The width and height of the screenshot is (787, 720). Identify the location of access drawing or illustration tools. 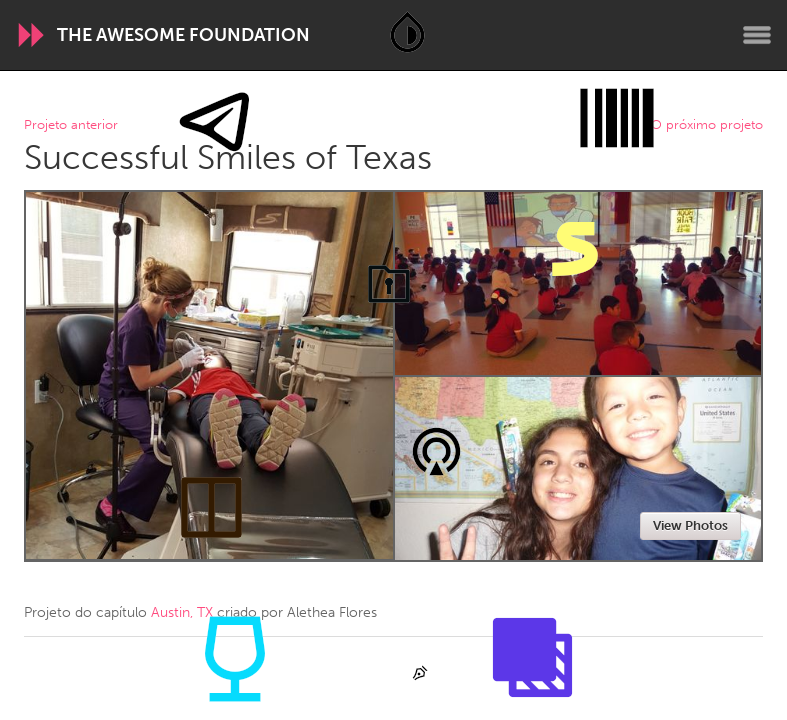
(419, 673).